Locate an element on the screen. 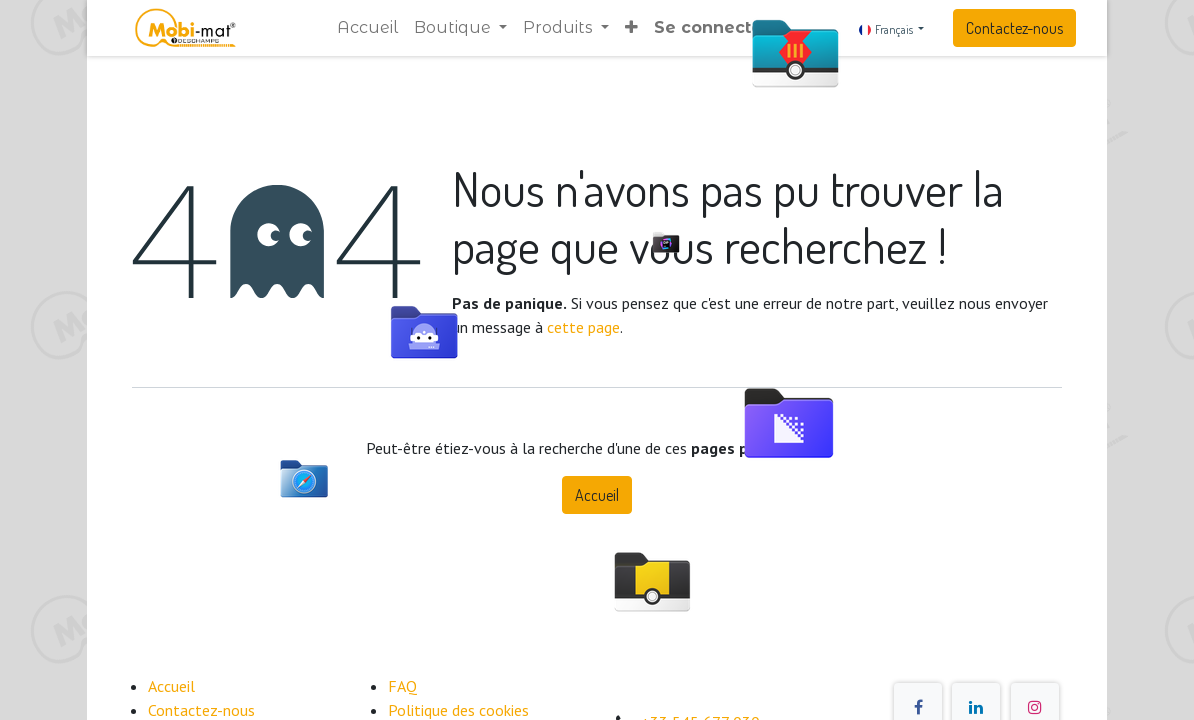  open folder containing safari browser files is located at coordinates (304, 480).